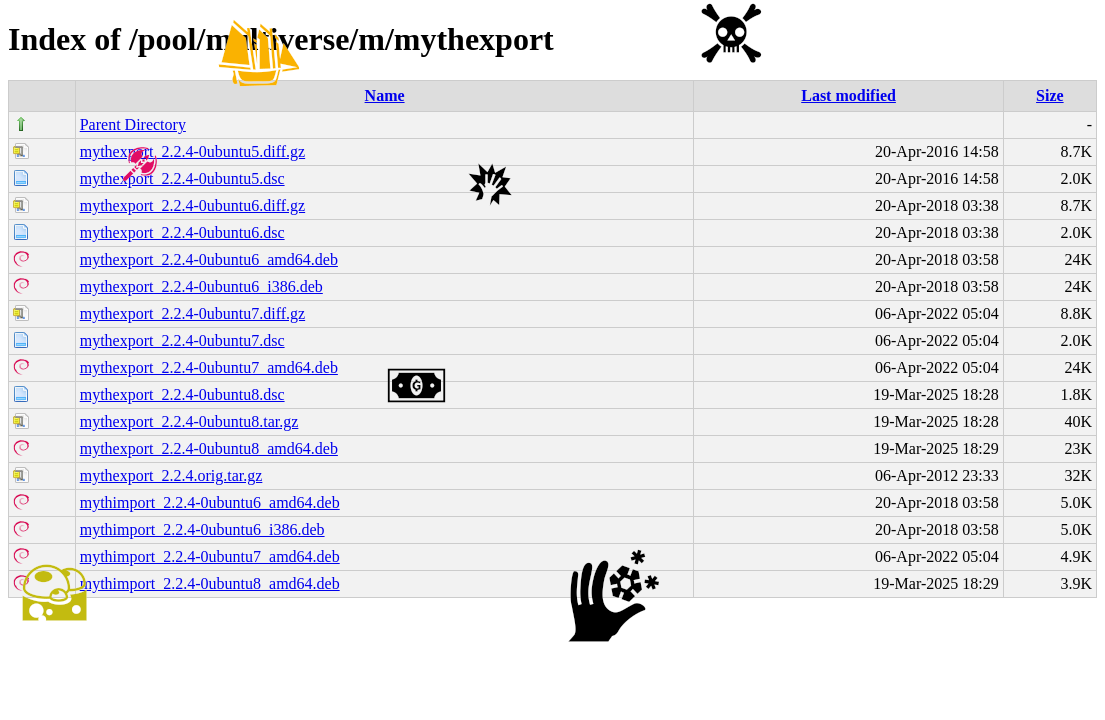  Describe the element at coordinates (731, 33) in the screenshot. I see `indicates danger or hazardous content warning` at that location.